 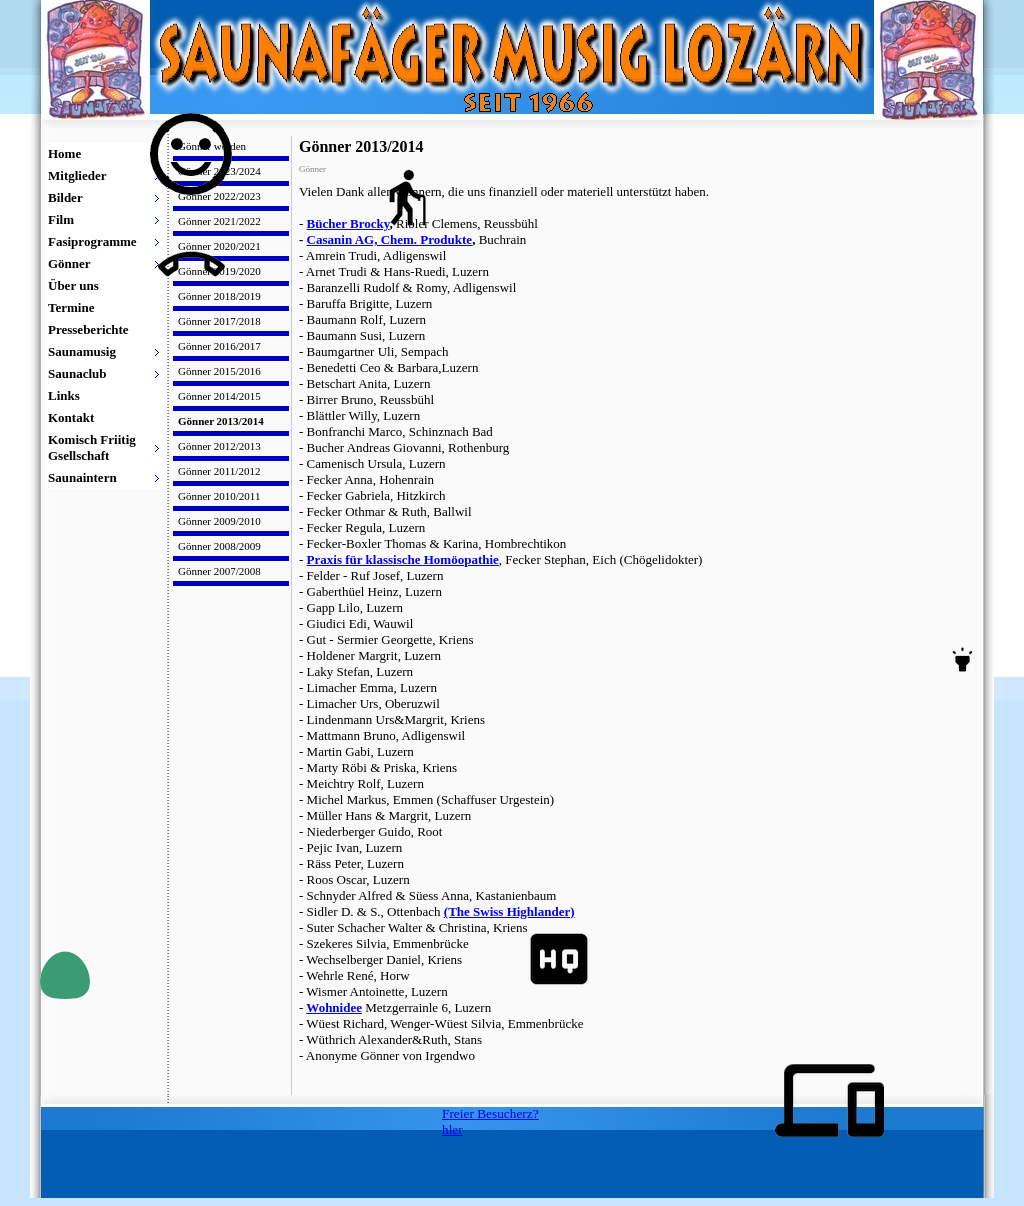 What do you see at coordinates (829, 1100) in the screenshot?
I see `view connected devices` at bounding box center [829, 1100].